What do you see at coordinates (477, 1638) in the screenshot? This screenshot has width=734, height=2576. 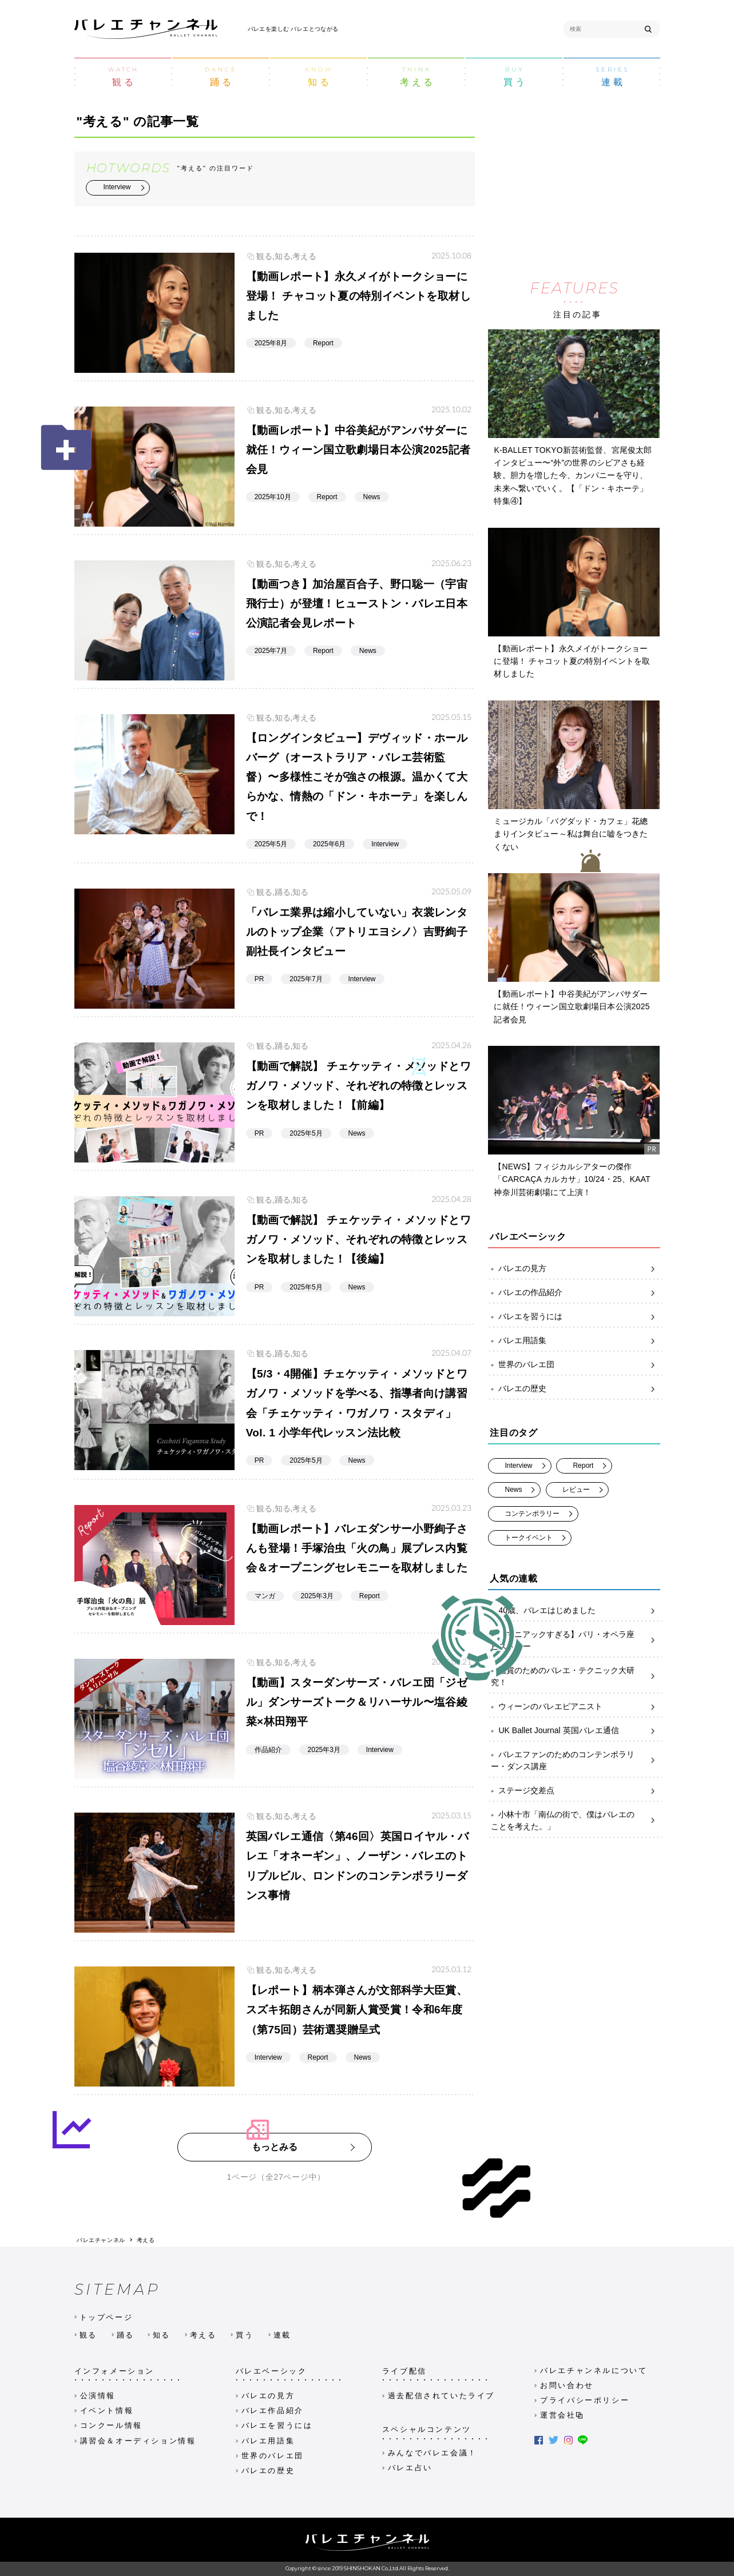 I see `timescale database branding or product link` at bounding box center [477, 1638].